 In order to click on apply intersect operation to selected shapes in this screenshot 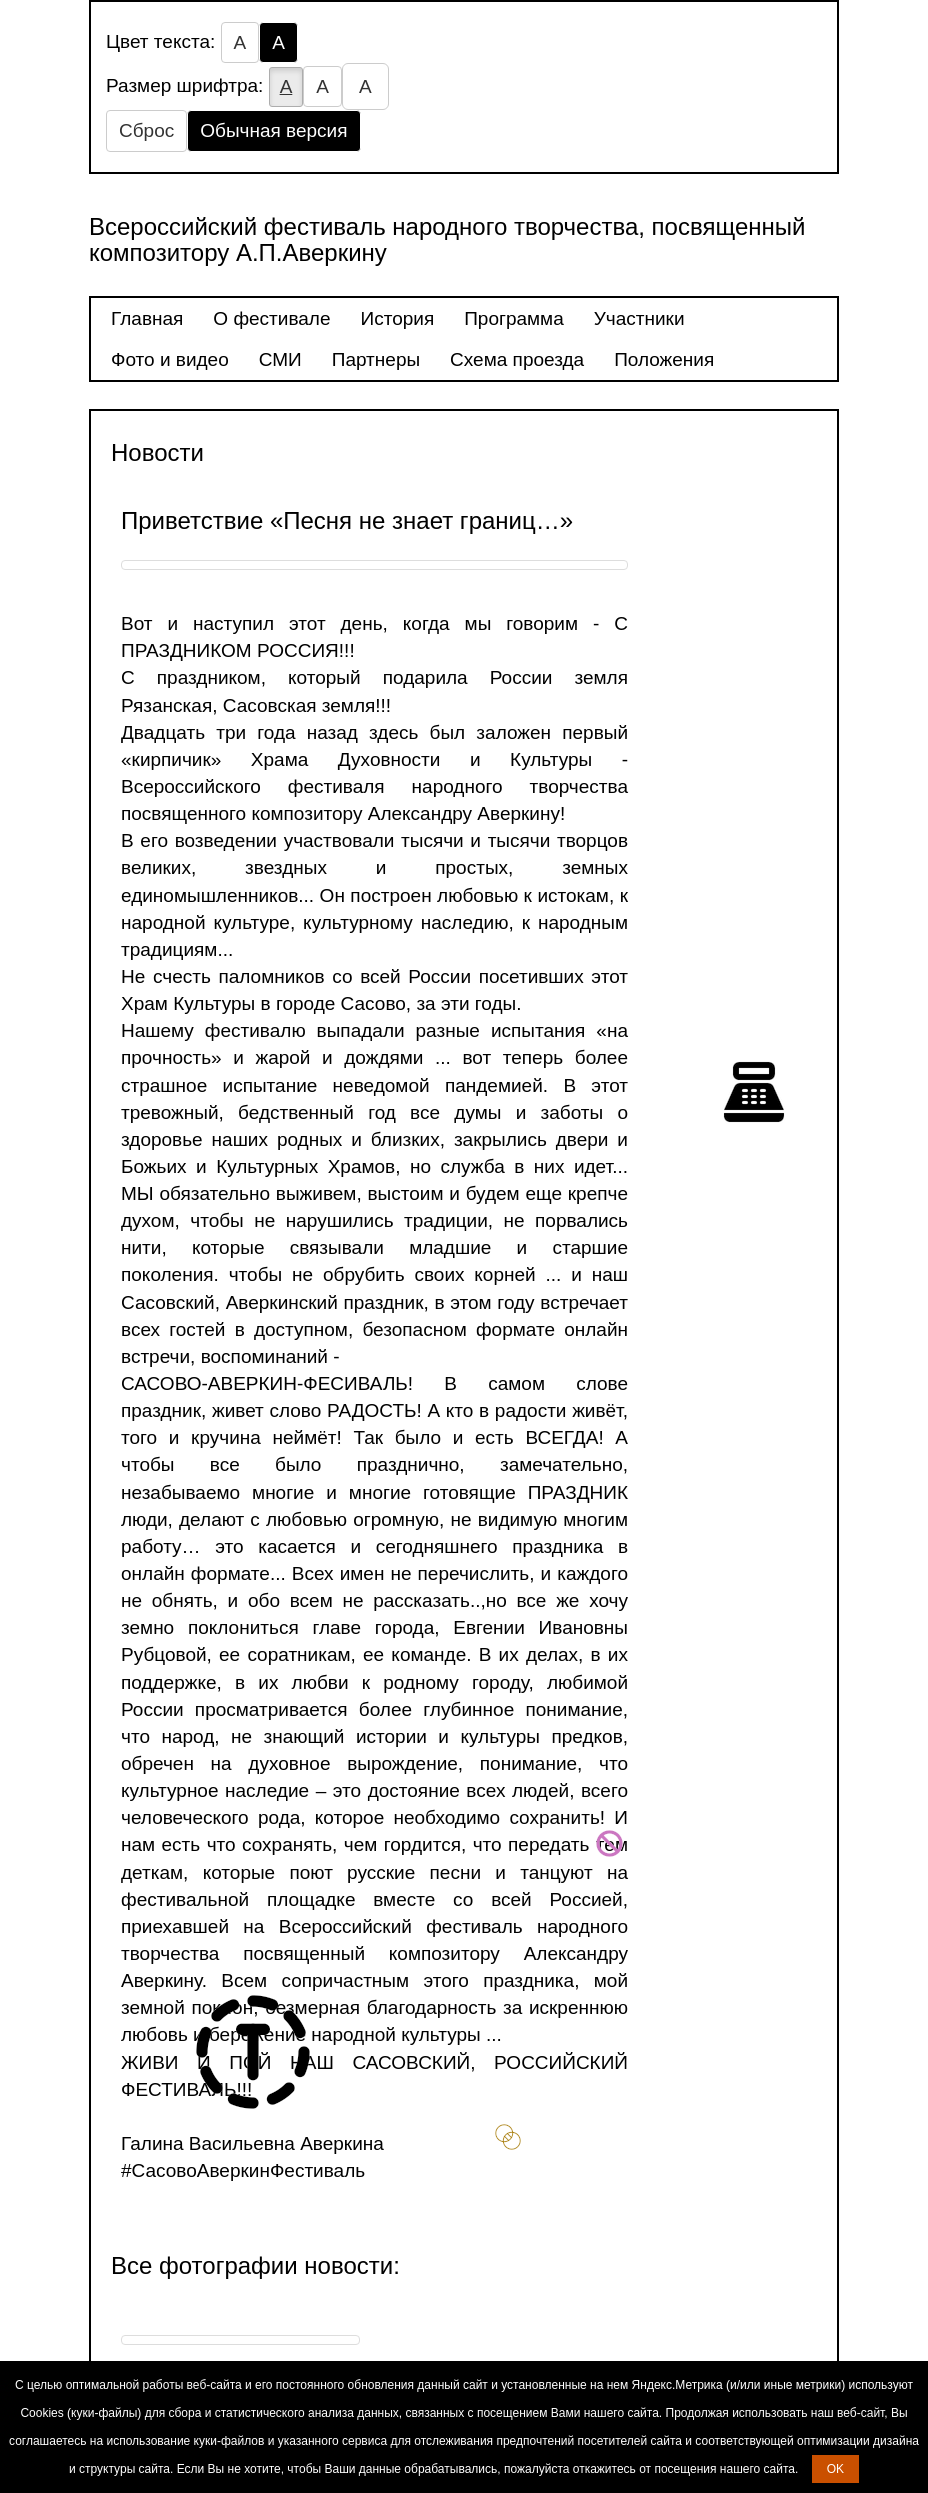, I will do `click(508, 2137)`.